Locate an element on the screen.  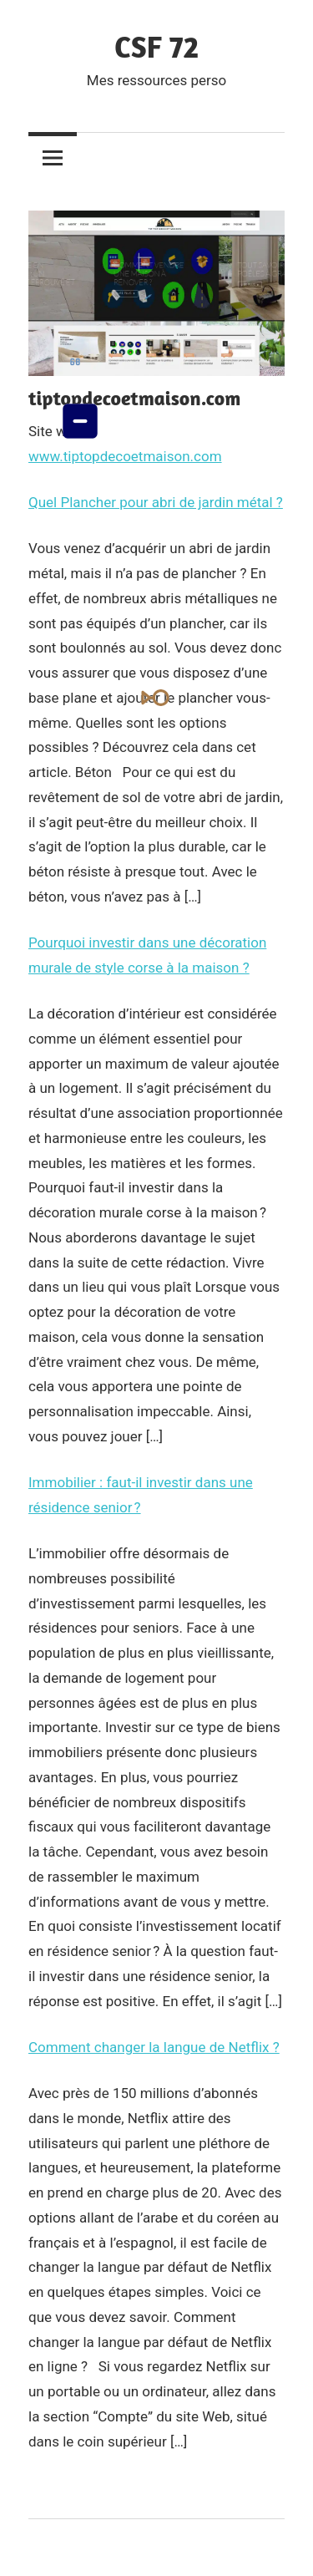
remove an item from a list is located at coordinates (80, 421).